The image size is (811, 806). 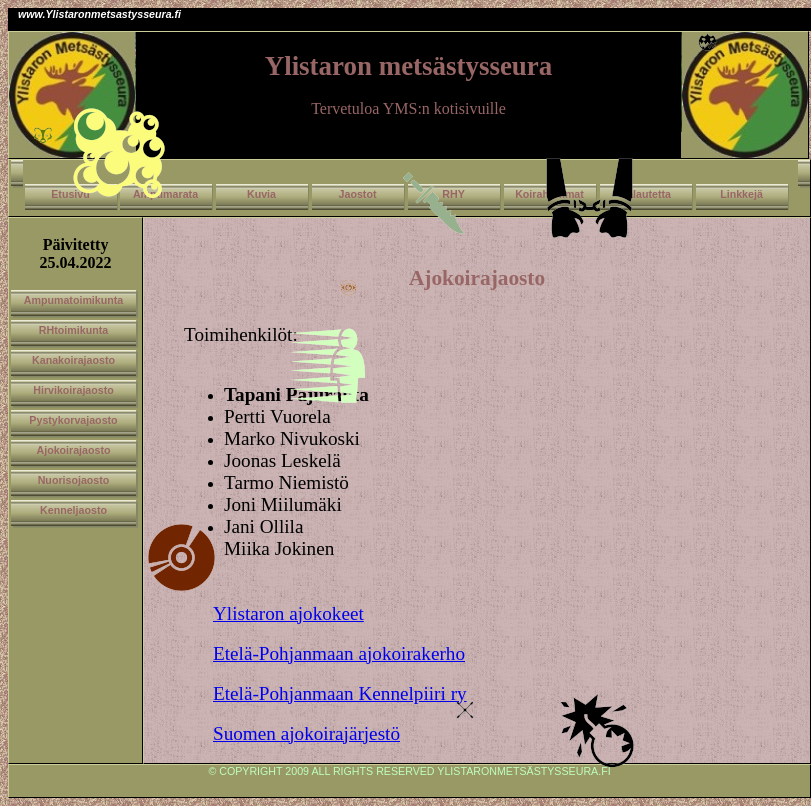 What do you see at coordinates (707, 42) in the screenshot?
I see `access halloween or seasonal themed content` at bounding box center [707, 42].